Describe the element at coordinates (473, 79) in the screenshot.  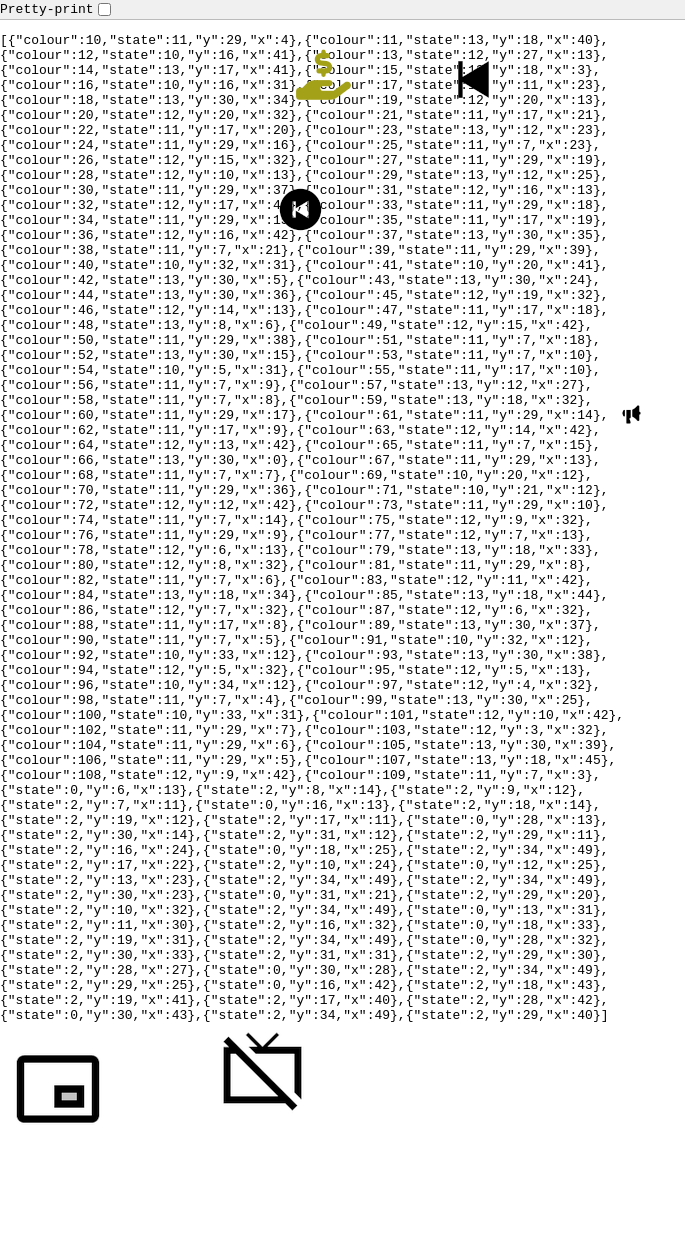
I see `skip to previous track` at that location.